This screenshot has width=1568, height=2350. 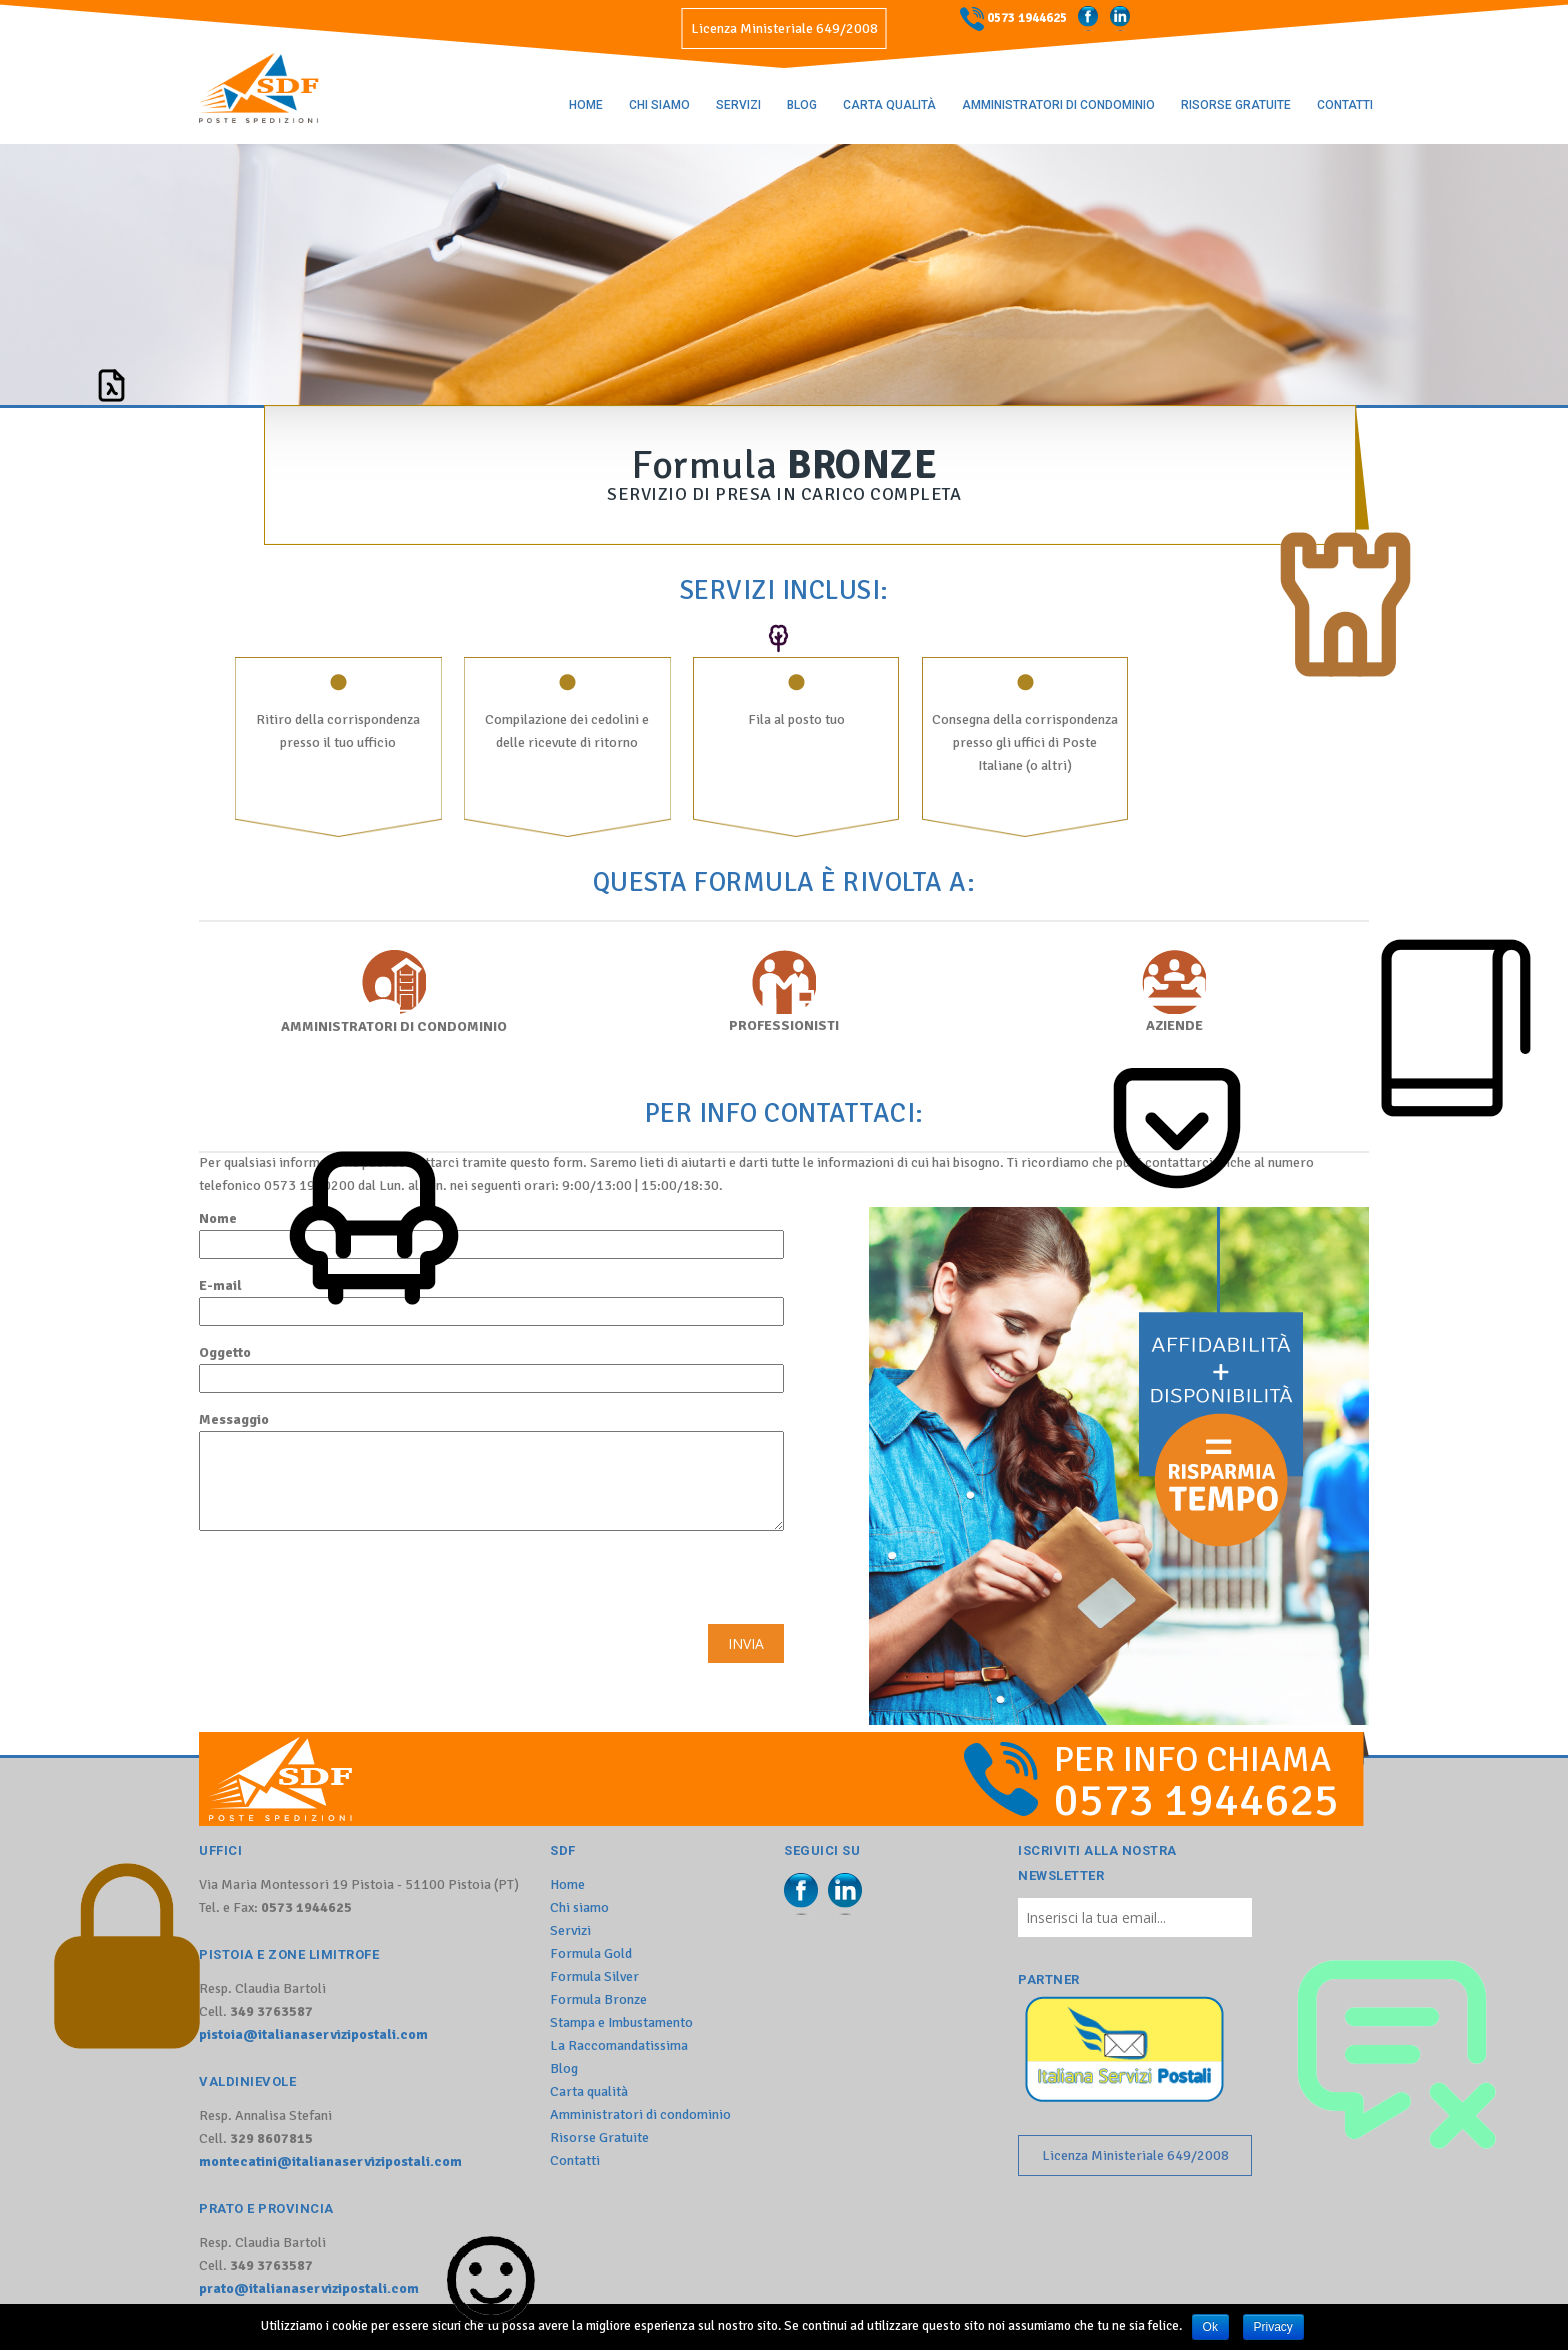 What do you see at coordinates (1449, 1028) in the screenshot?
I see `view towel or linen amenities` at bounding box center [1449, 1028].